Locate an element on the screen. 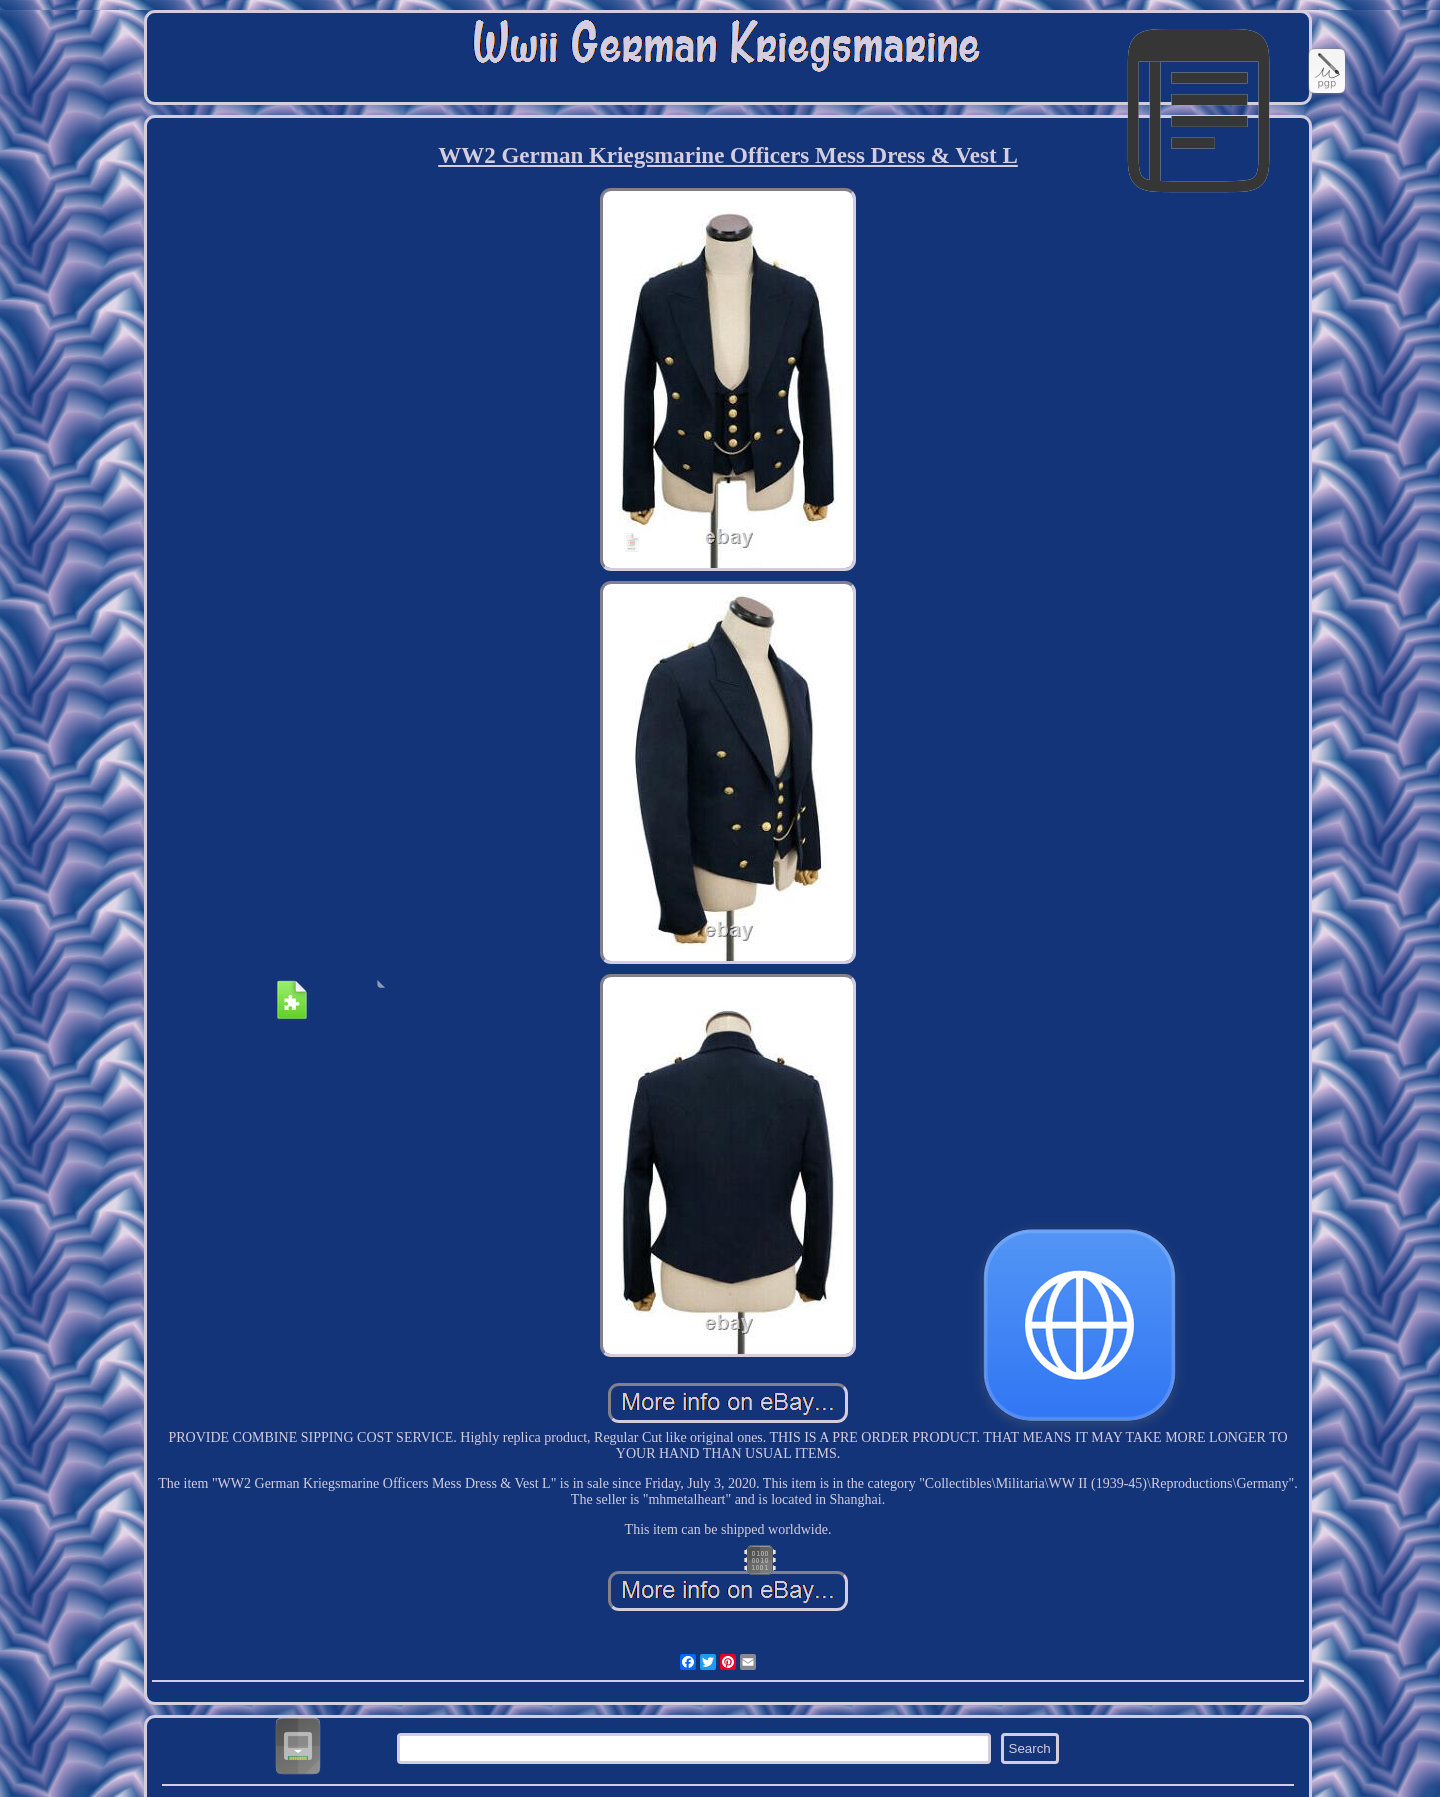  open the notes app is located at coordinates (1204, 116).